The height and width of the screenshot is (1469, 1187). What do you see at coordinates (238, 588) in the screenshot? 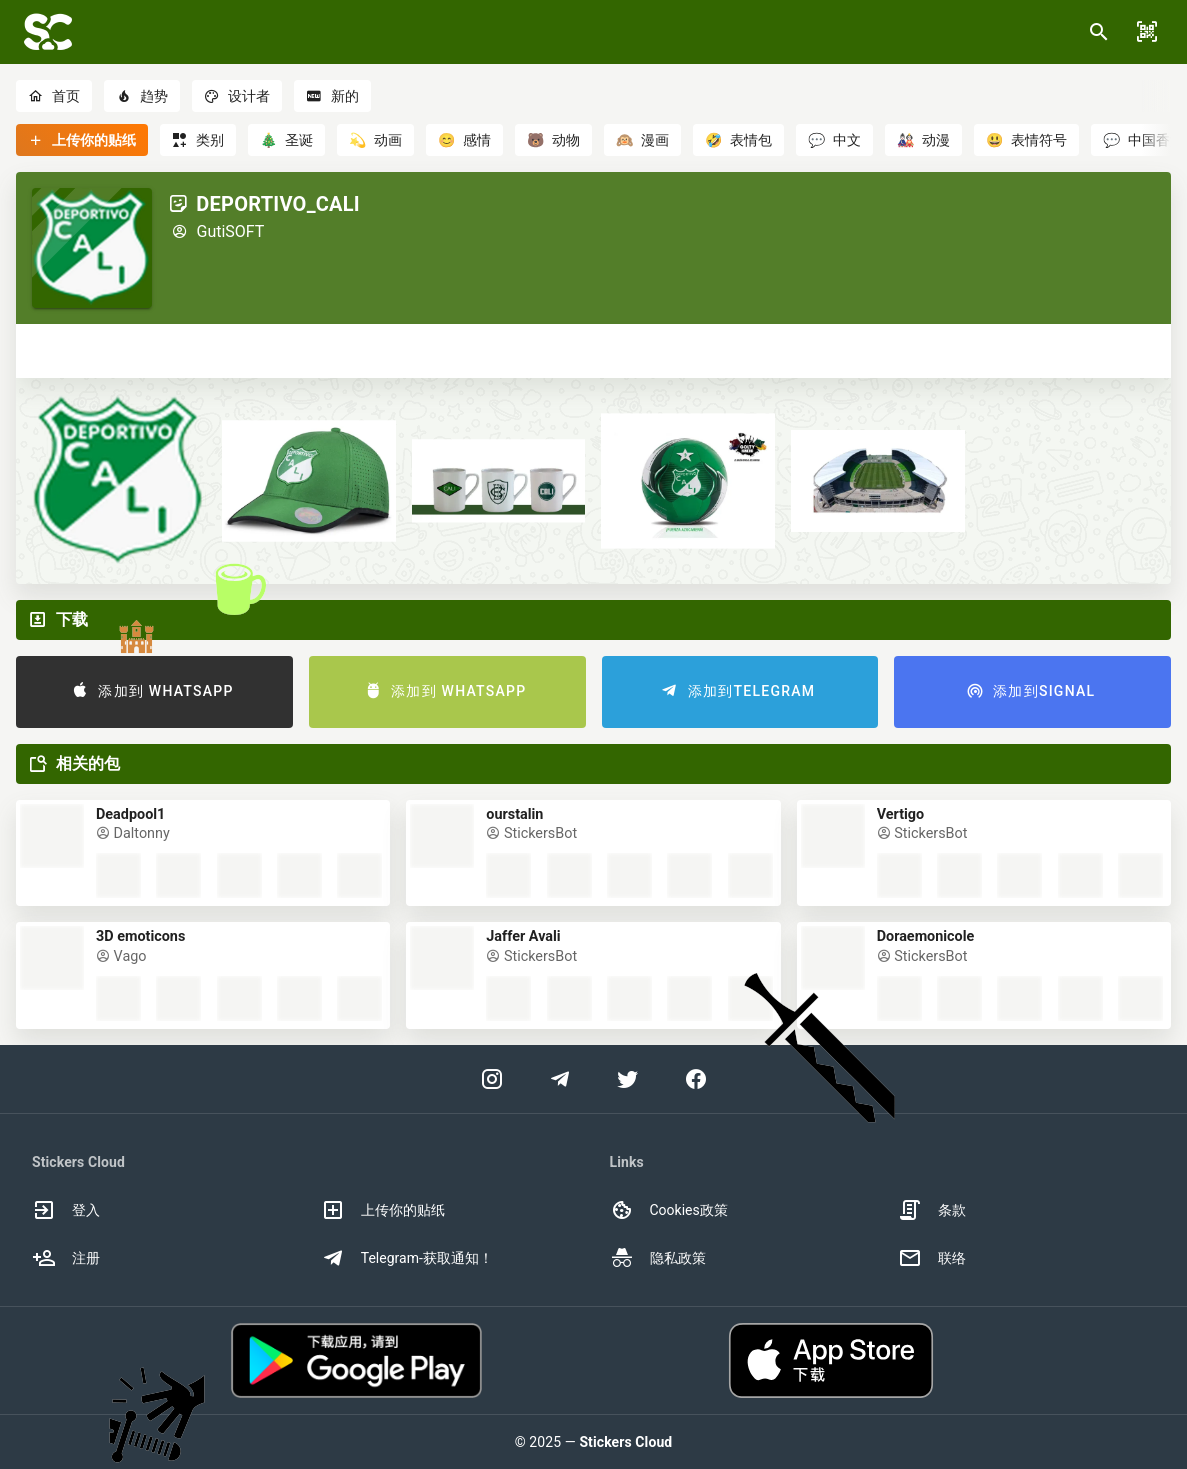
I see `access a café or coffee shop feature` at bounding box center [238, 588].